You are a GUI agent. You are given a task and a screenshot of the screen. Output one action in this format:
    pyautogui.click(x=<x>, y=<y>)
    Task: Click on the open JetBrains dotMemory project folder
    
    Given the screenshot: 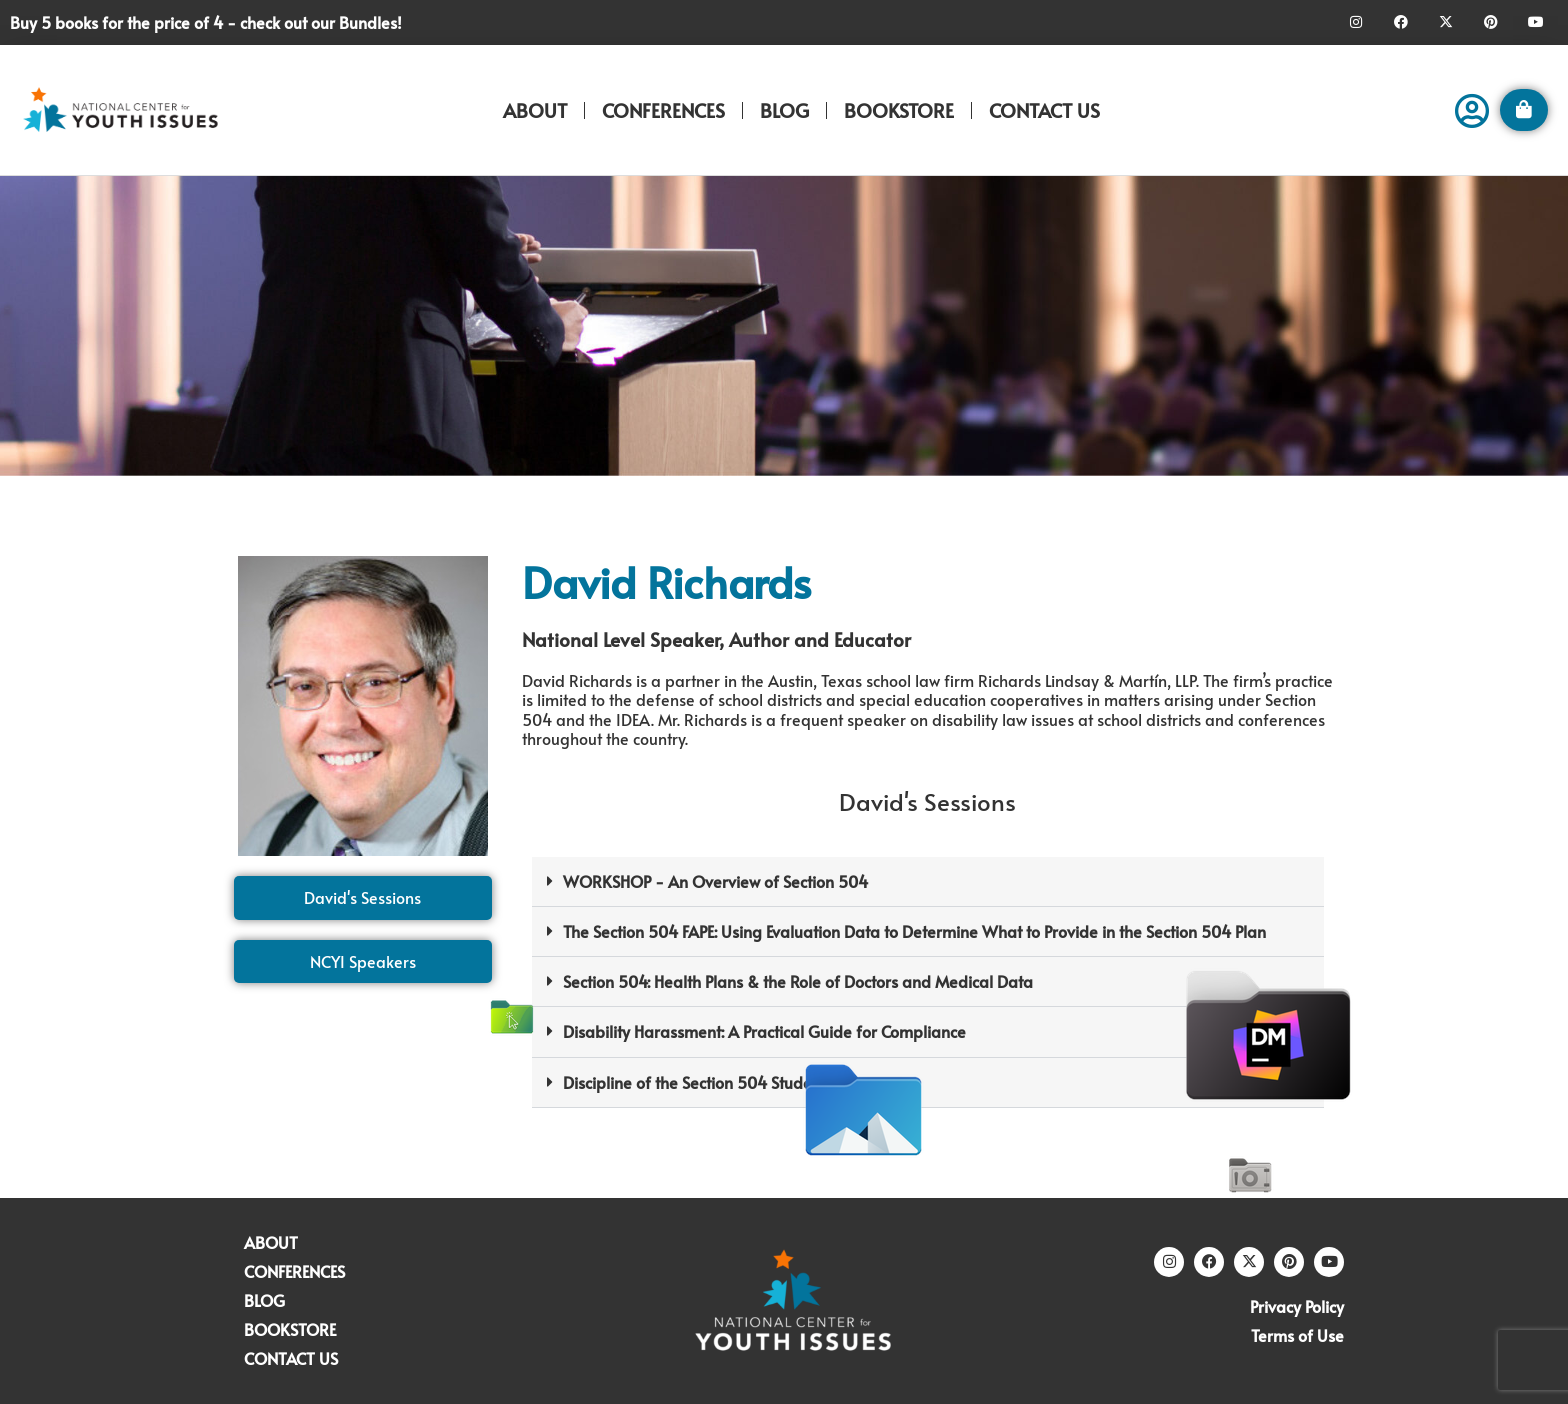 What is the action you would take?
    pyautogui.click(x=1267, y=1039)
    